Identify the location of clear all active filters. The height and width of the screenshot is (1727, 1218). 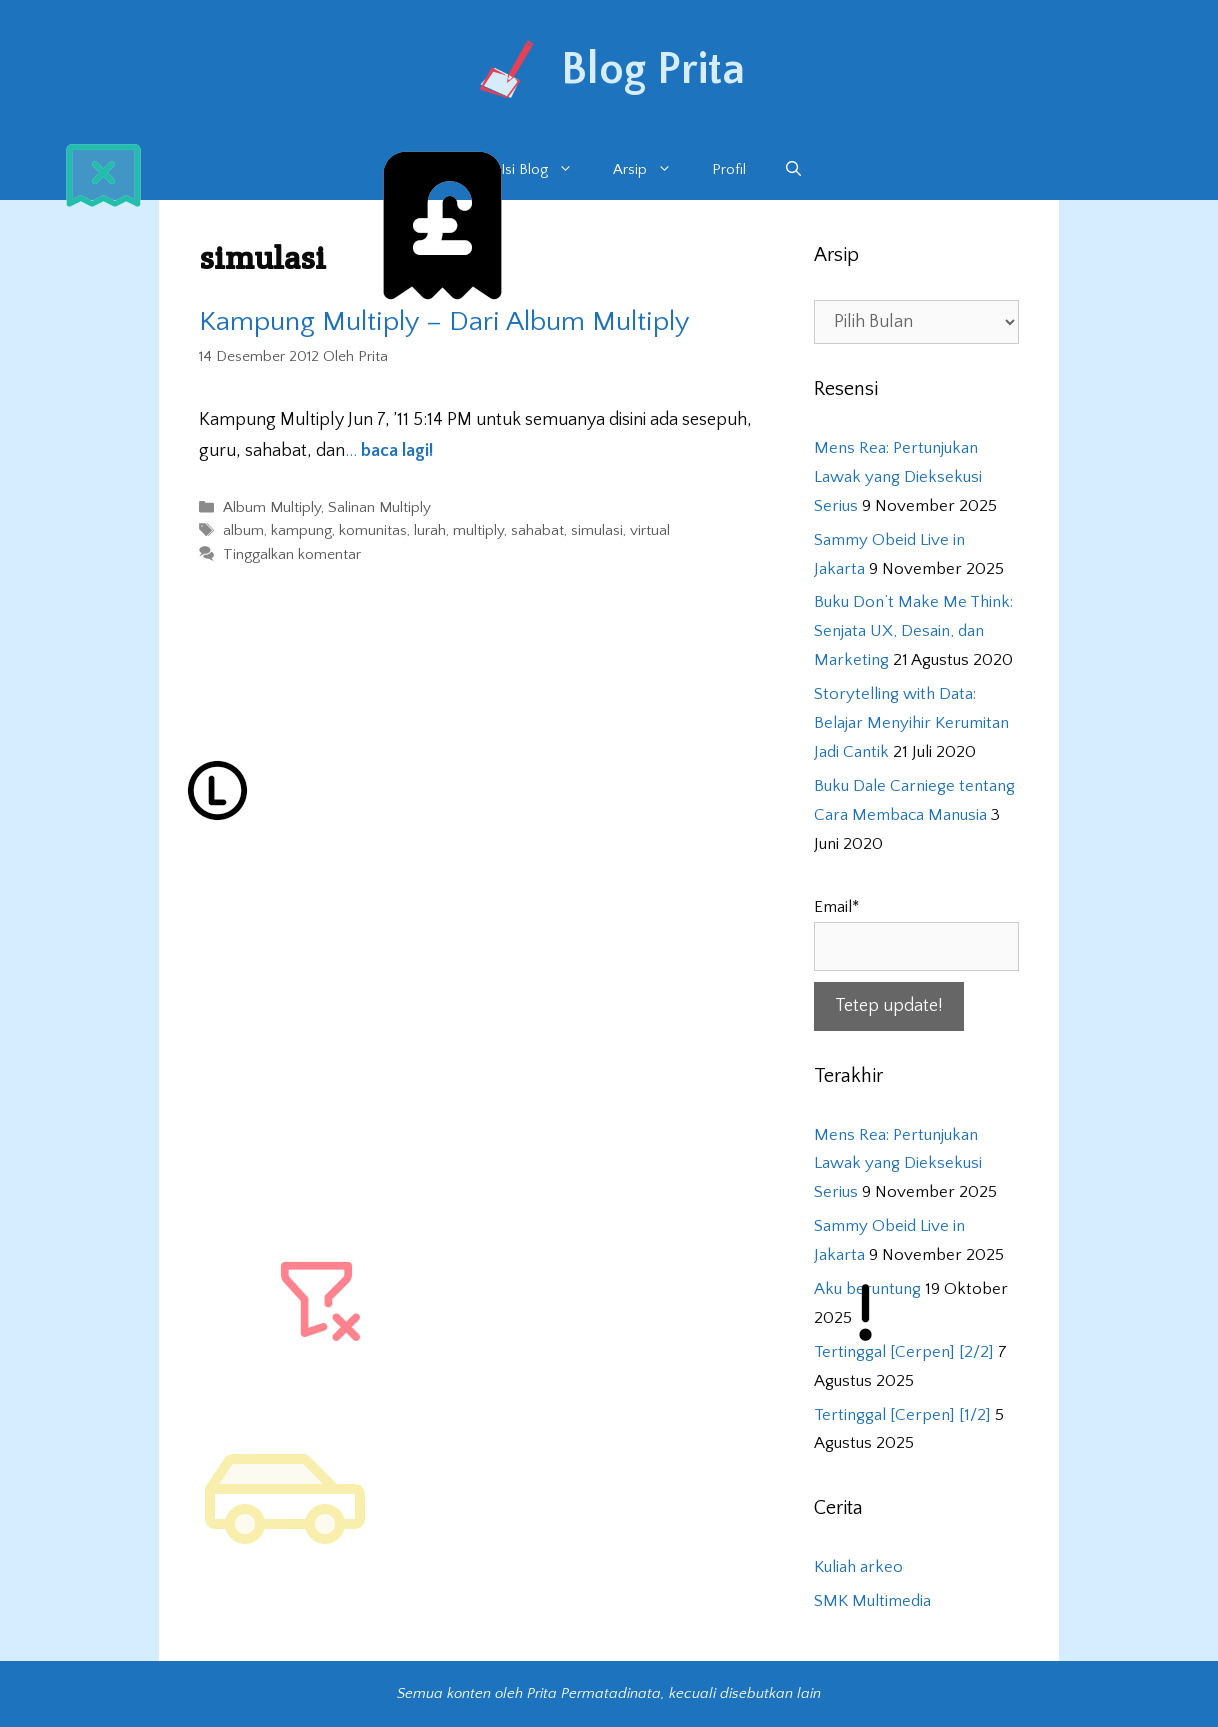
(316, 1297).